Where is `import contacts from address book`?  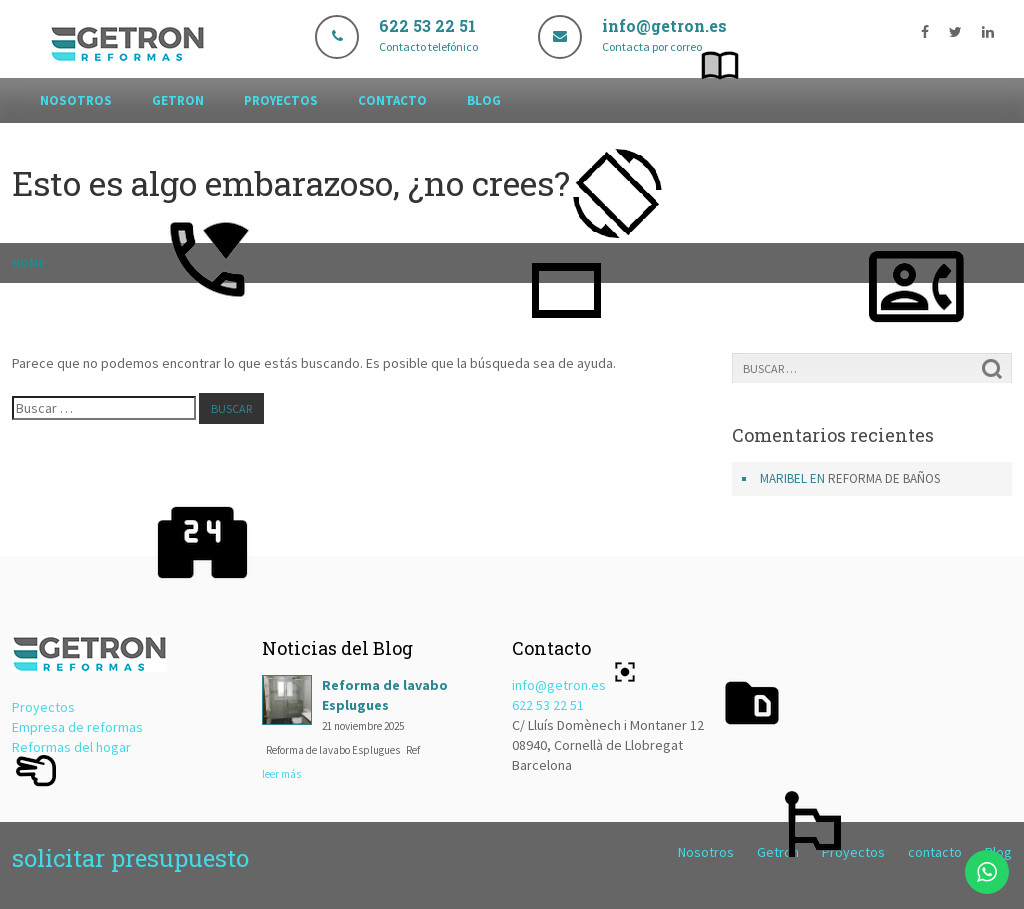 import contacts from address book is located at coordinates (720, 64).